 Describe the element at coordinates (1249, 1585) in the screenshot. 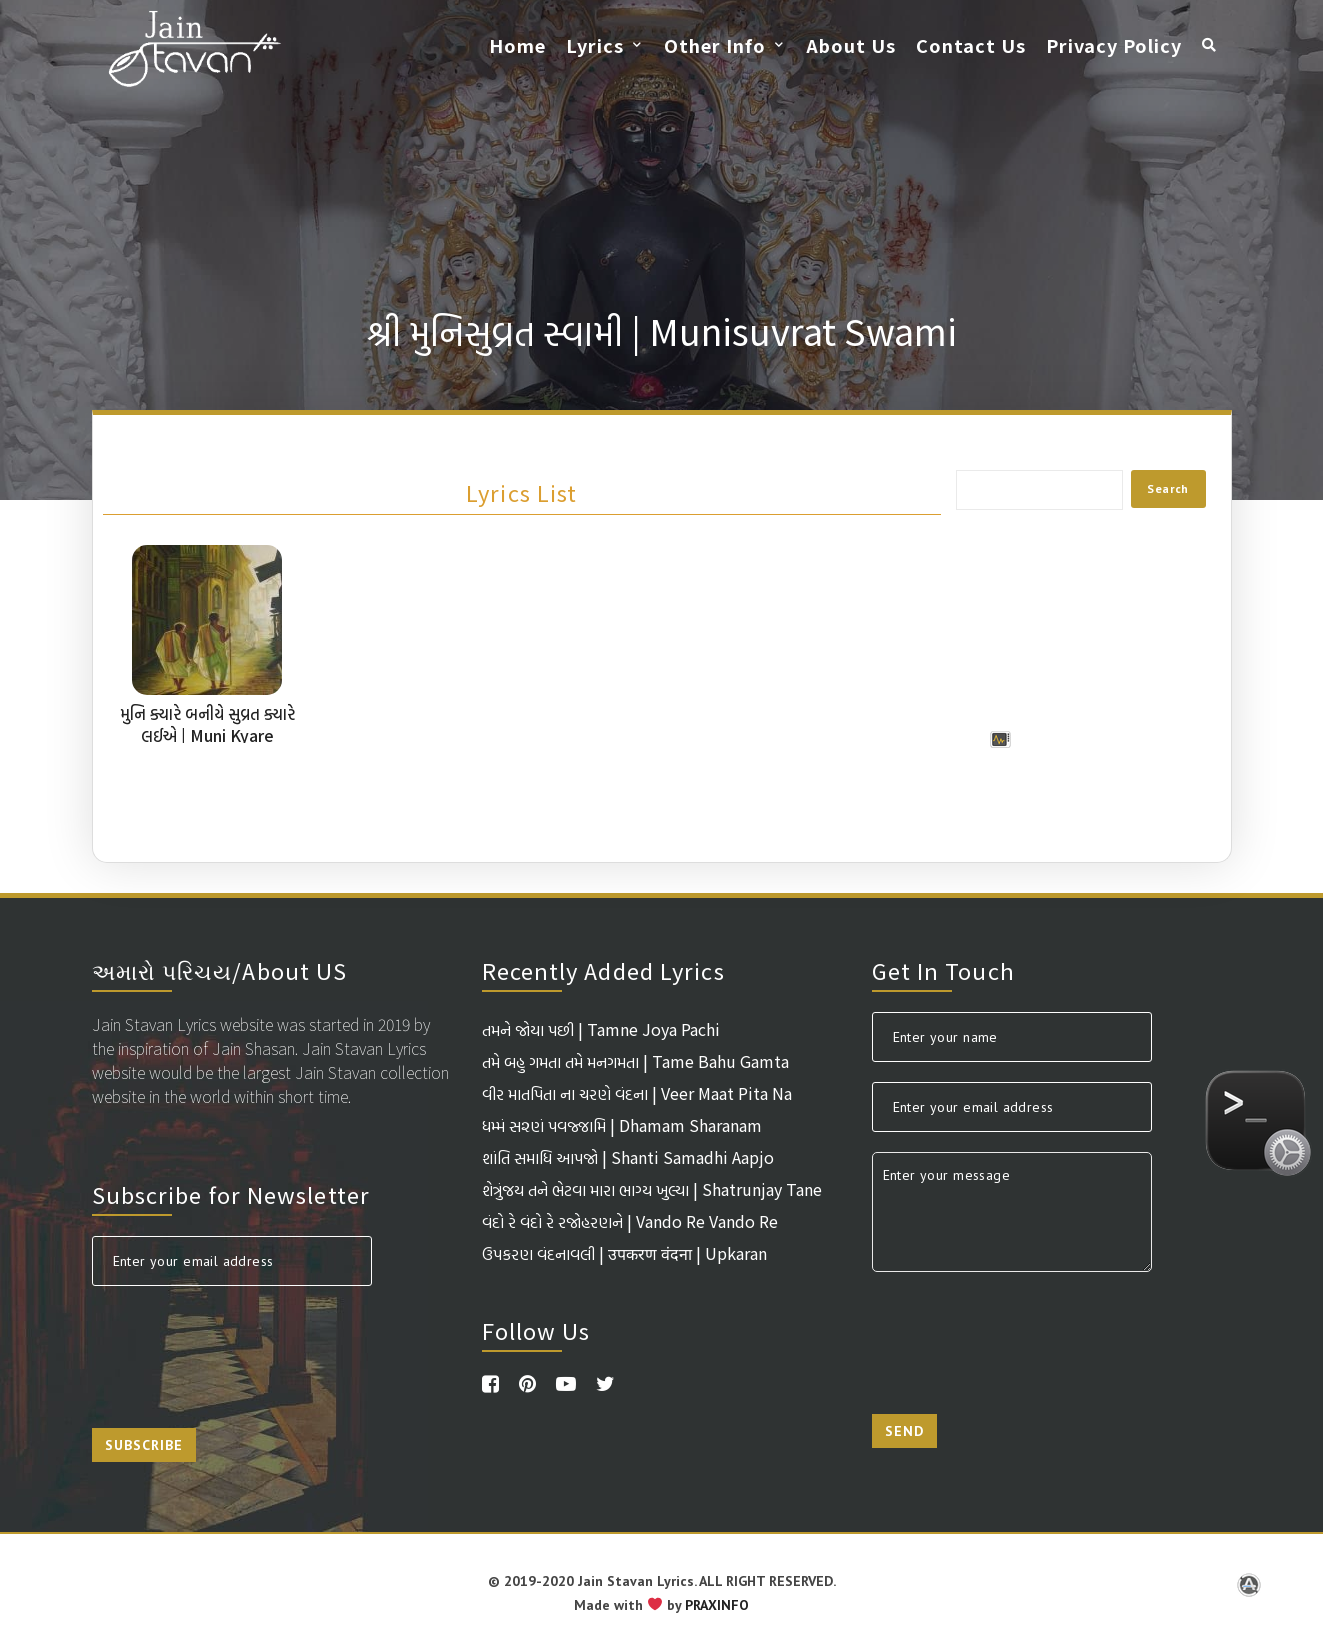

I see `open the software update application` at that location.